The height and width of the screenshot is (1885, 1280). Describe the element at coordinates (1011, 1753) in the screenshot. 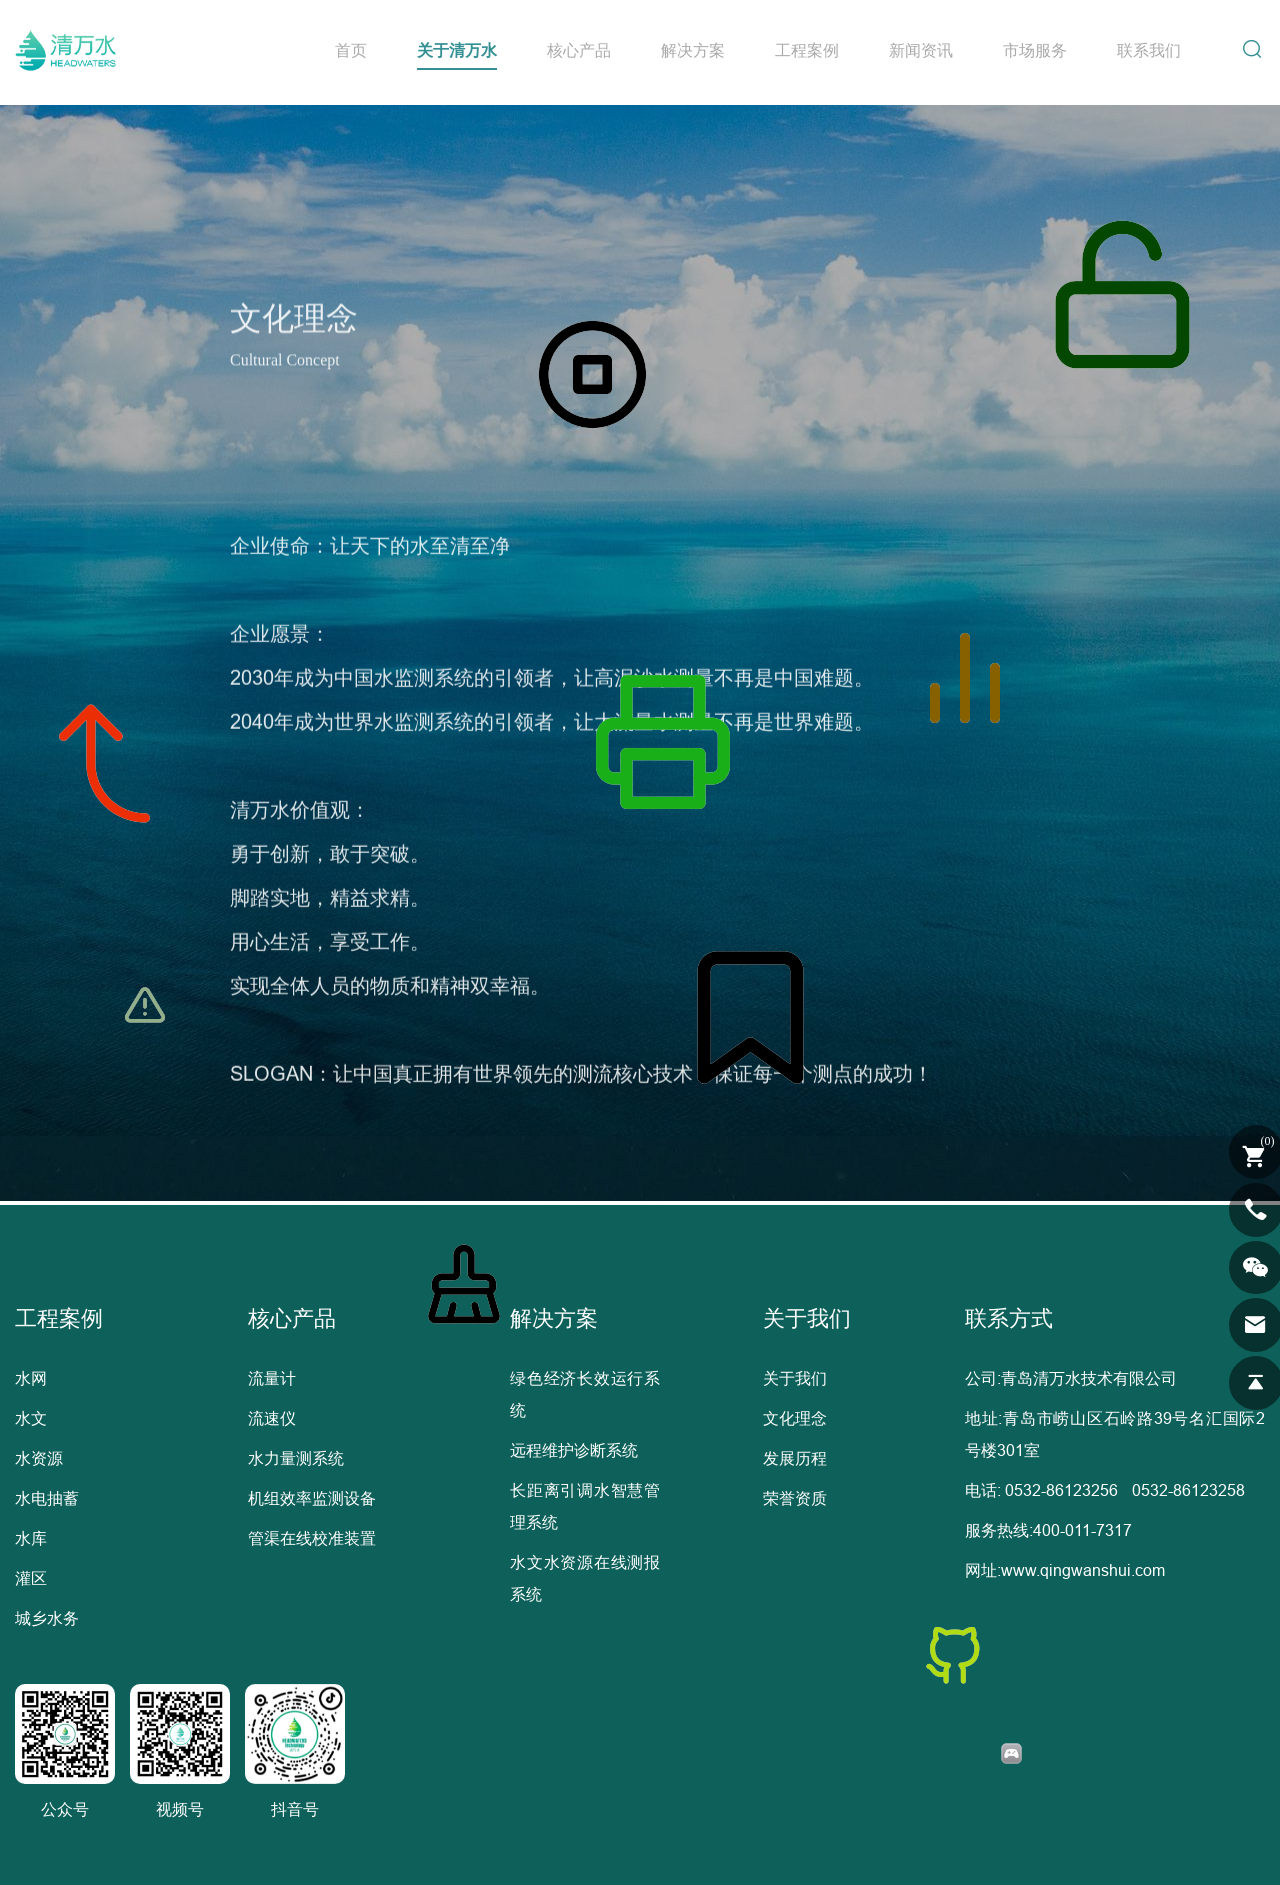

I see `open games folder or category` at that location.